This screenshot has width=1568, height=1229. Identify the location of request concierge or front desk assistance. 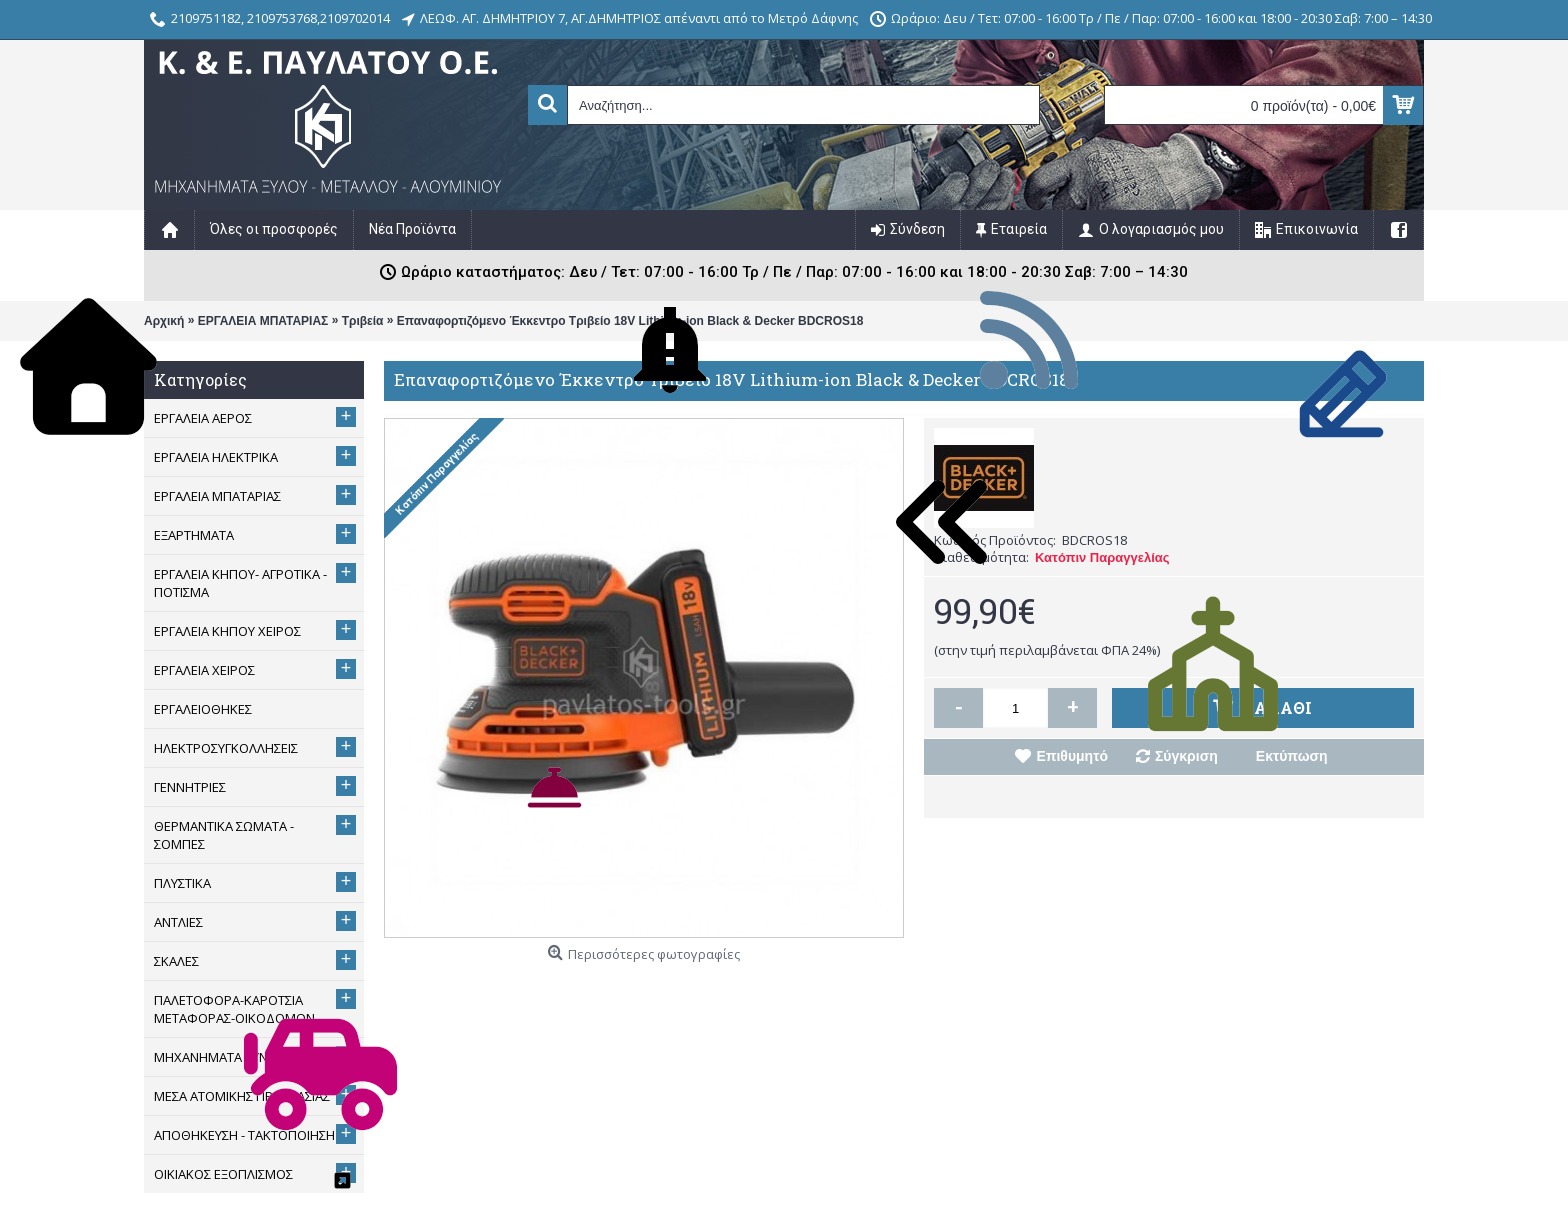
(554, 787).